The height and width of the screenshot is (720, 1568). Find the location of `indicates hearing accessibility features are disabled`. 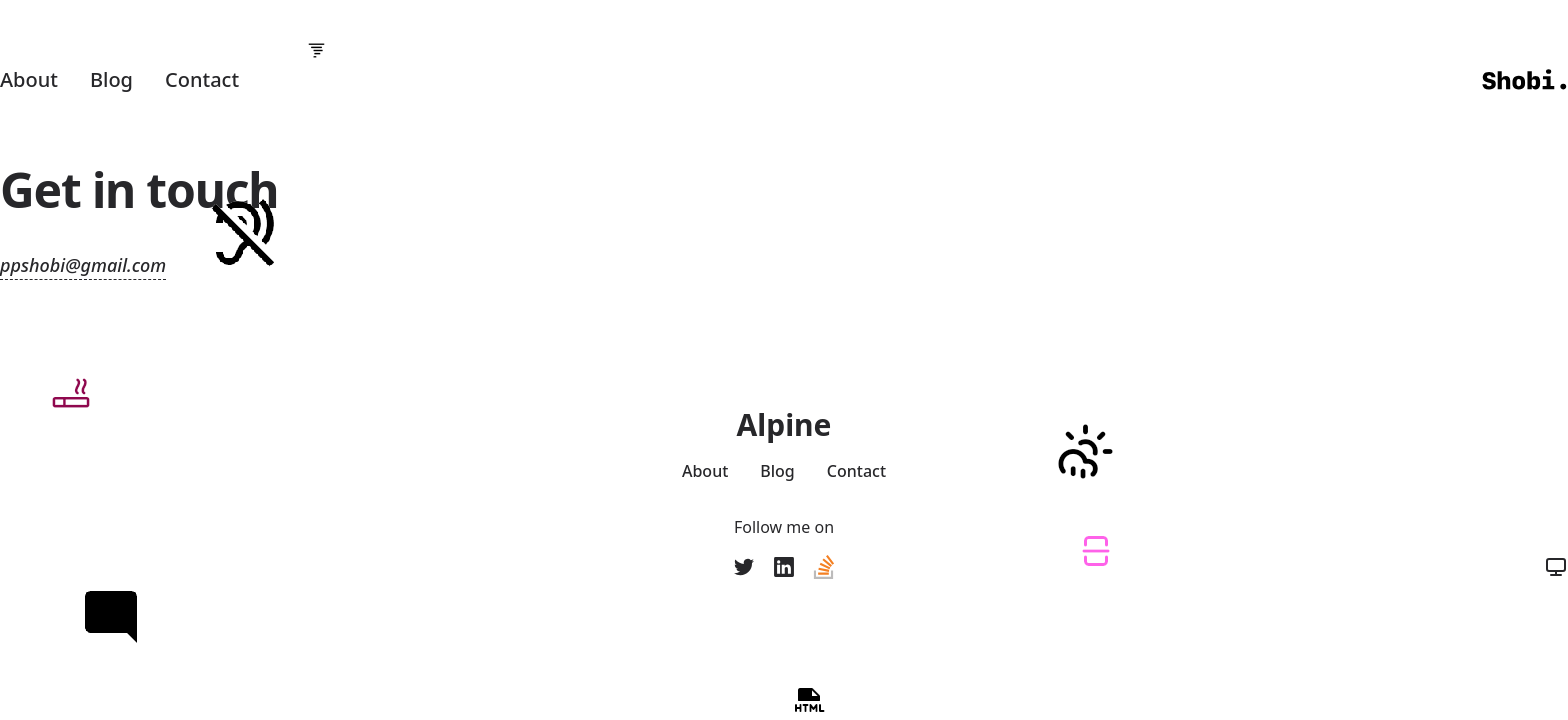

indicates hearing accessibility features are disabled is located at coordinates (245, 233).